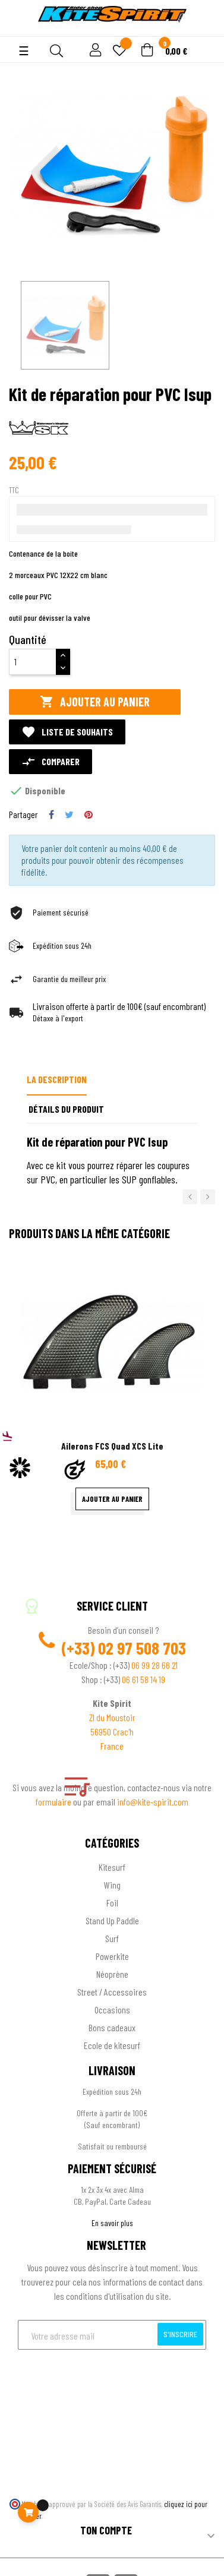 Image resolution: width=224 pixels, height=2576 pixels. Describe the element at coordinates (76, 1786) in the screenshot. I see `view your playlist` at that location.